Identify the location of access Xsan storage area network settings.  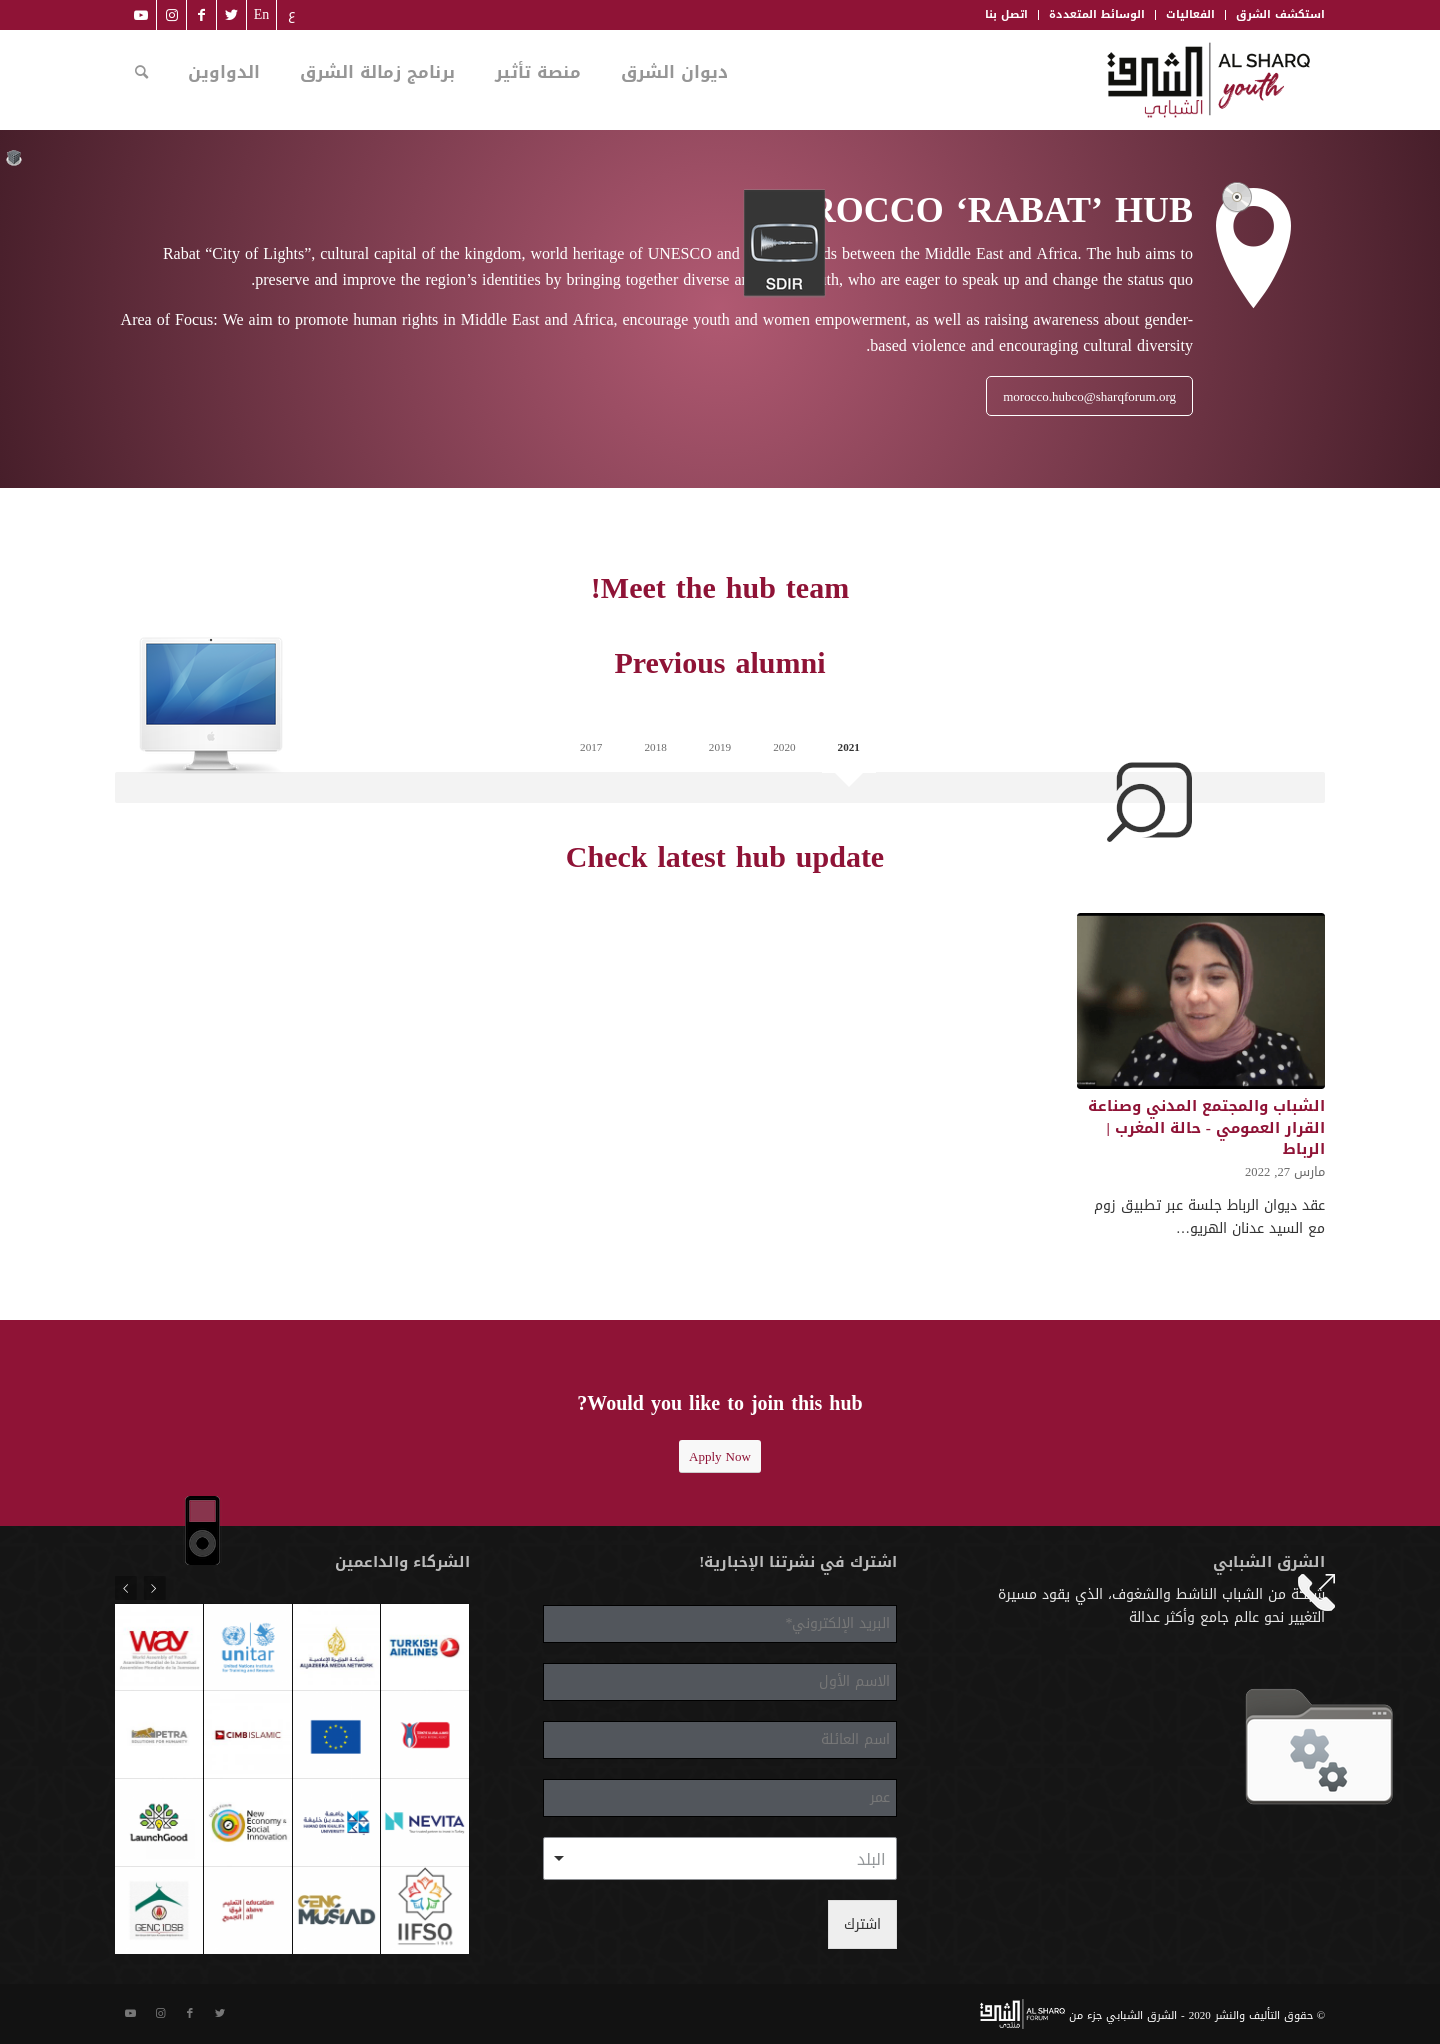
(14, 158).